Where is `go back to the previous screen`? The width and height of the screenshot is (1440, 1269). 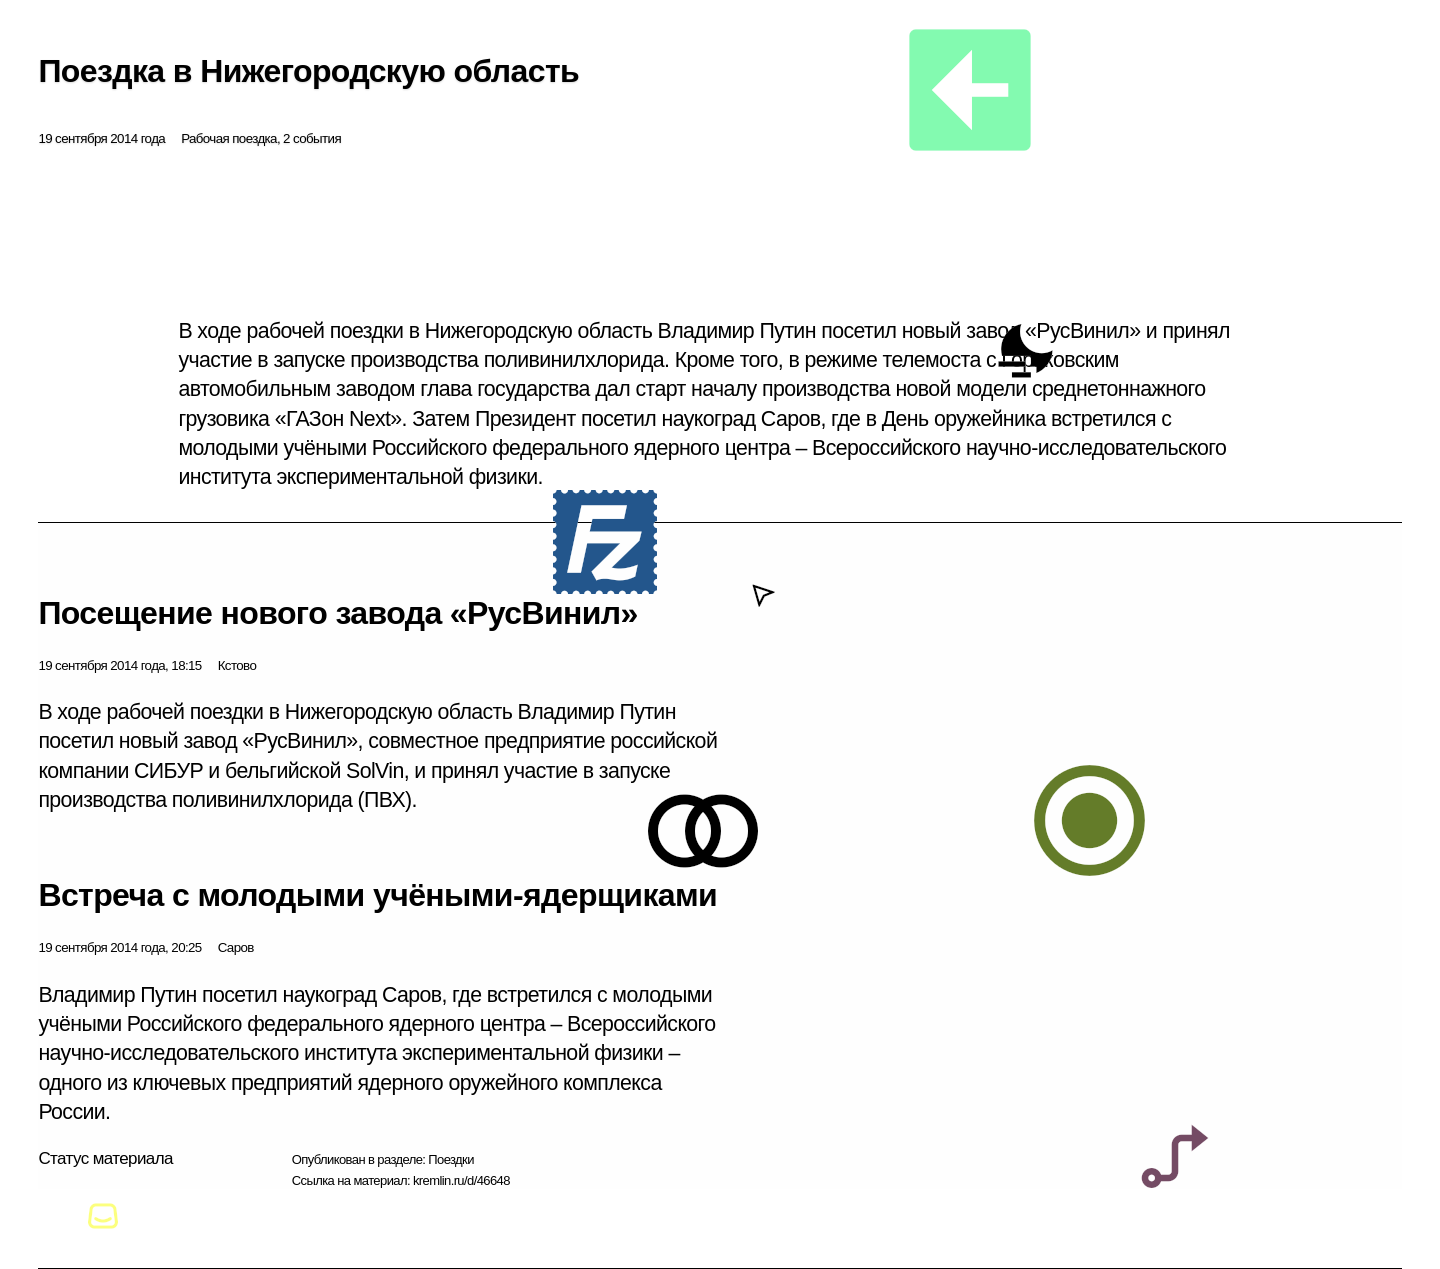
go back to the previous screen is located at coordinates (970, 90).